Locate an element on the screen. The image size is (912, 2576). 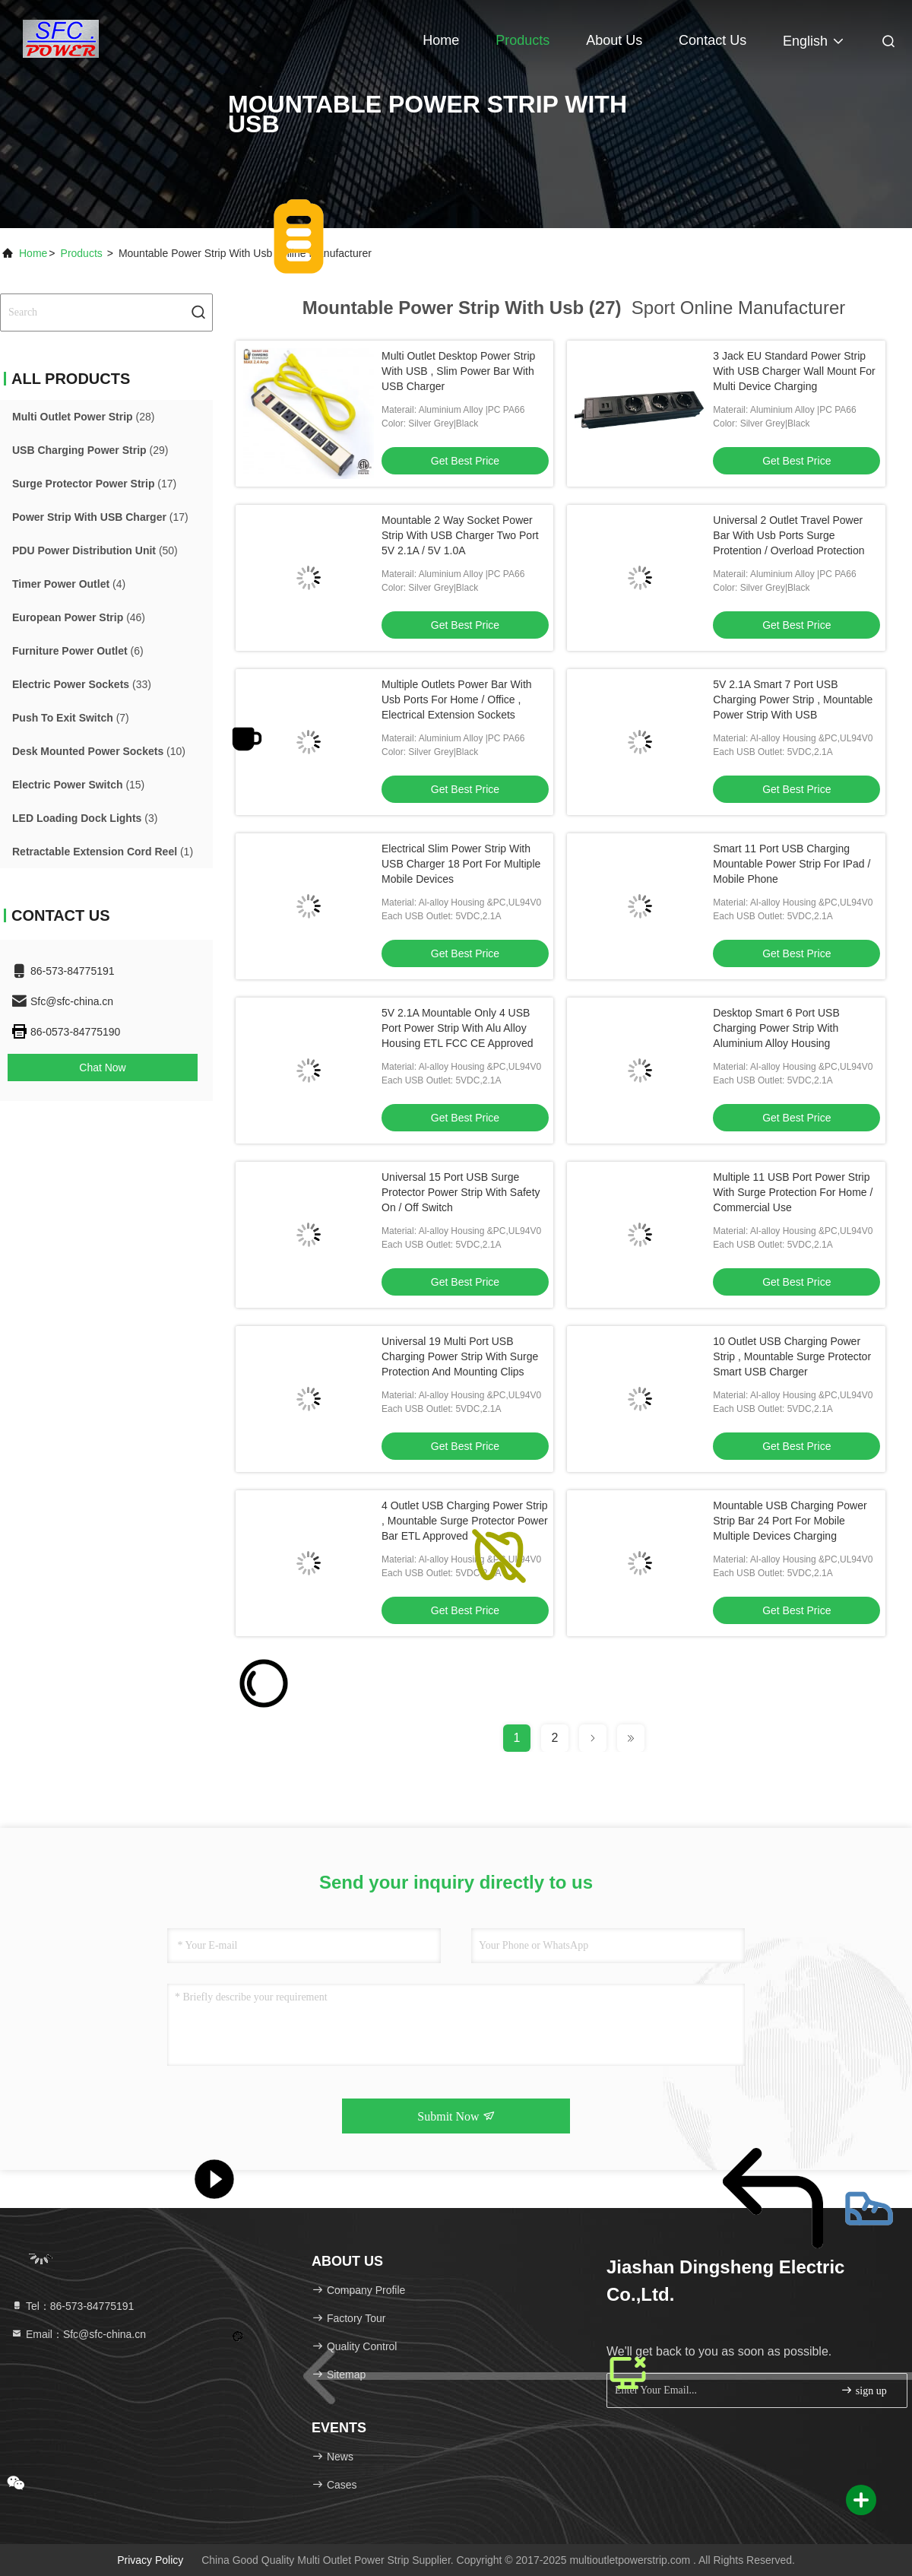
stop sharing your screen is located at coordinates (628, 2373).